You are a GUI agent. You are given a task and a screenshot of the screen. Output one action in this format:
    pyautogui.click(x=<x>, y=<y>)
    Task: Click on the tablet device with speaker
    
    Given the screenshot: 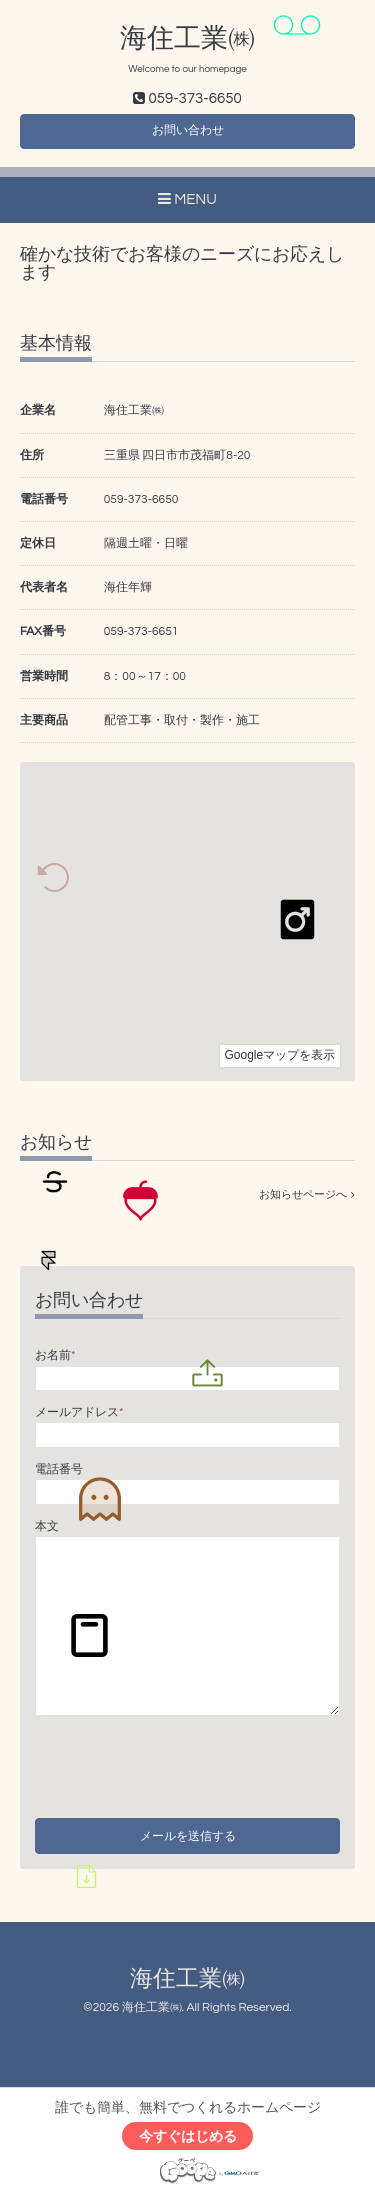 What is the action you would take?
    pyautogui.click(x=89, y=1635)
    